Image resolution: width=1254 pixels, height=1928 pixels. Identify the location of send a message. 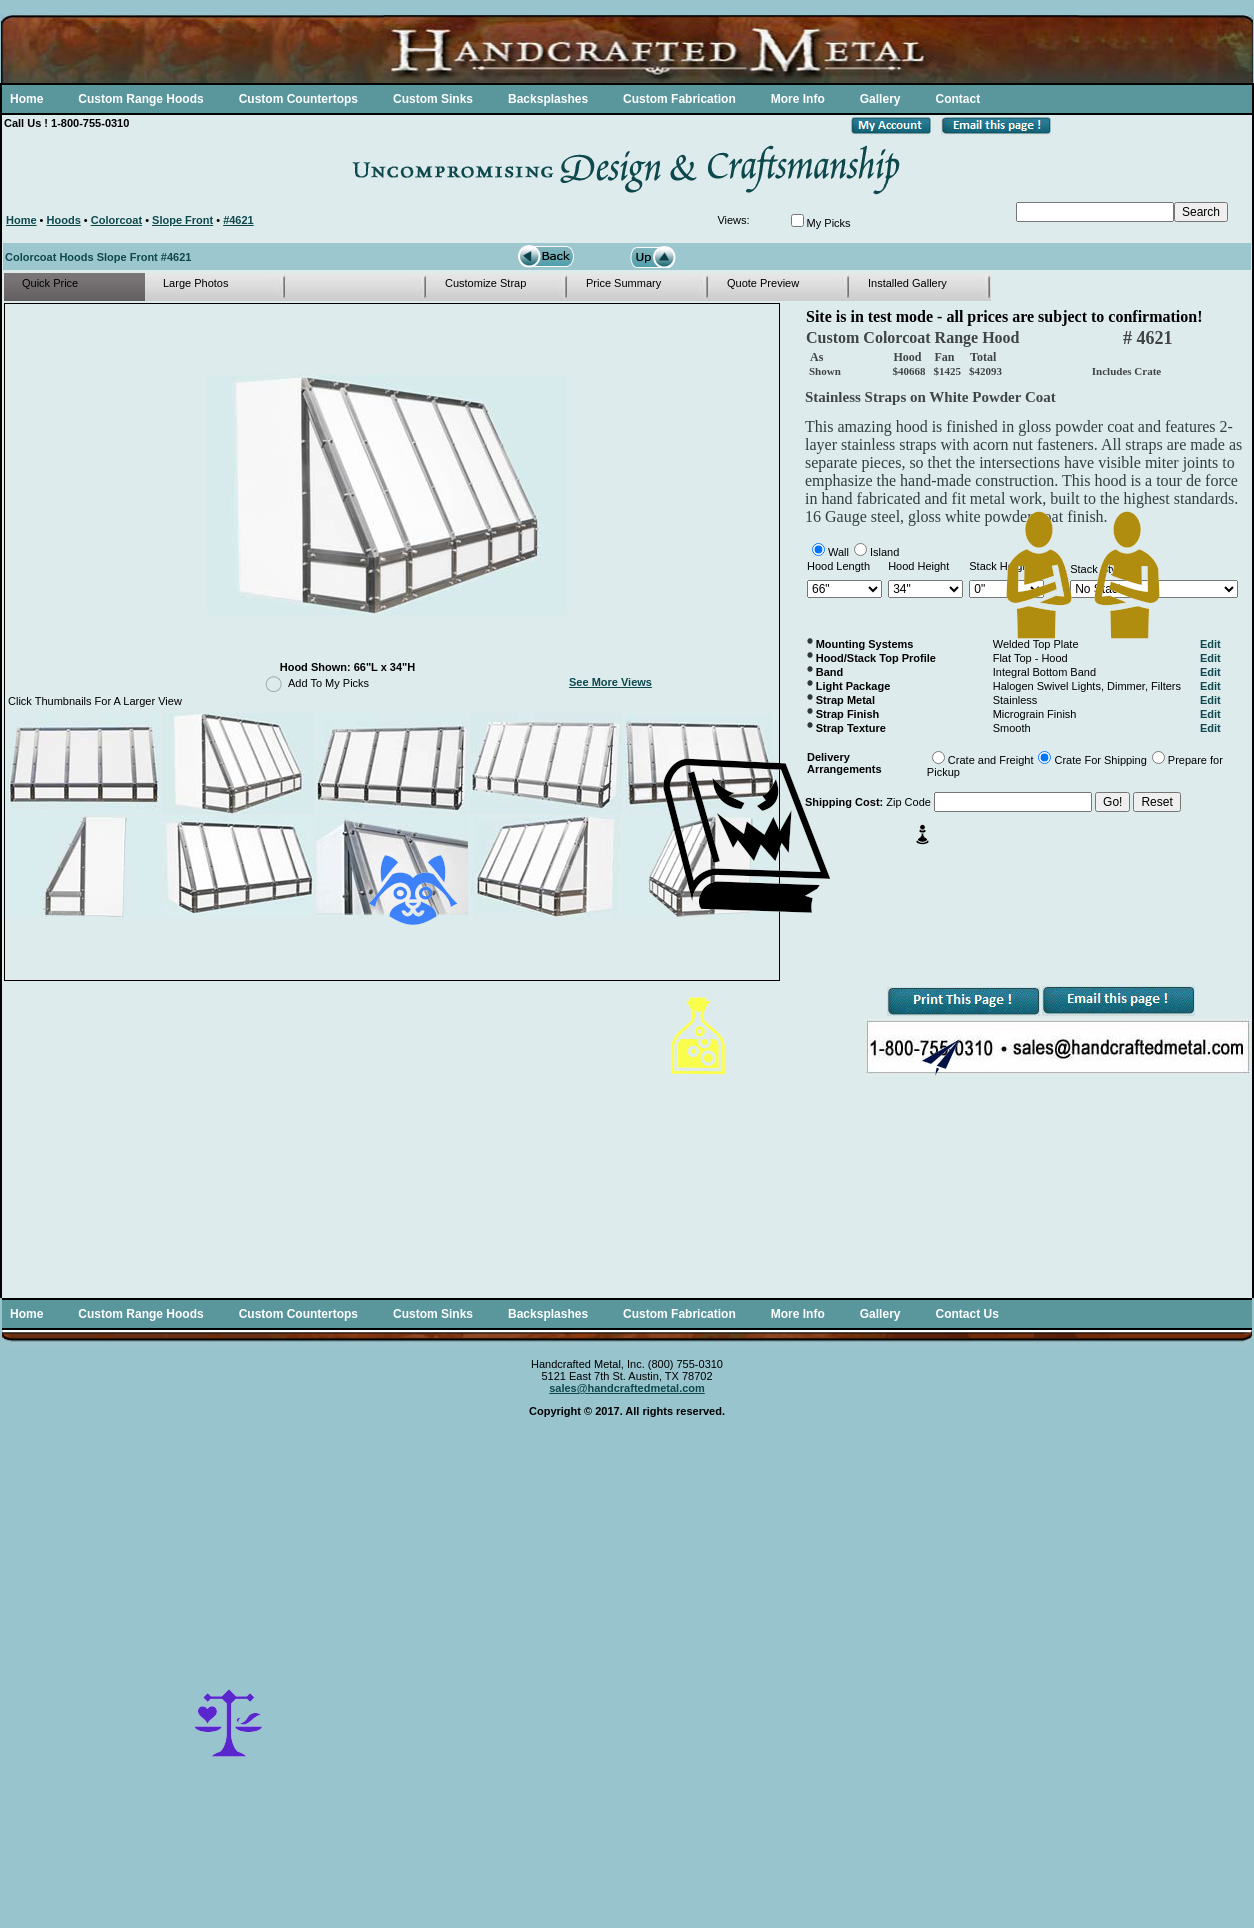
(940, 1057).